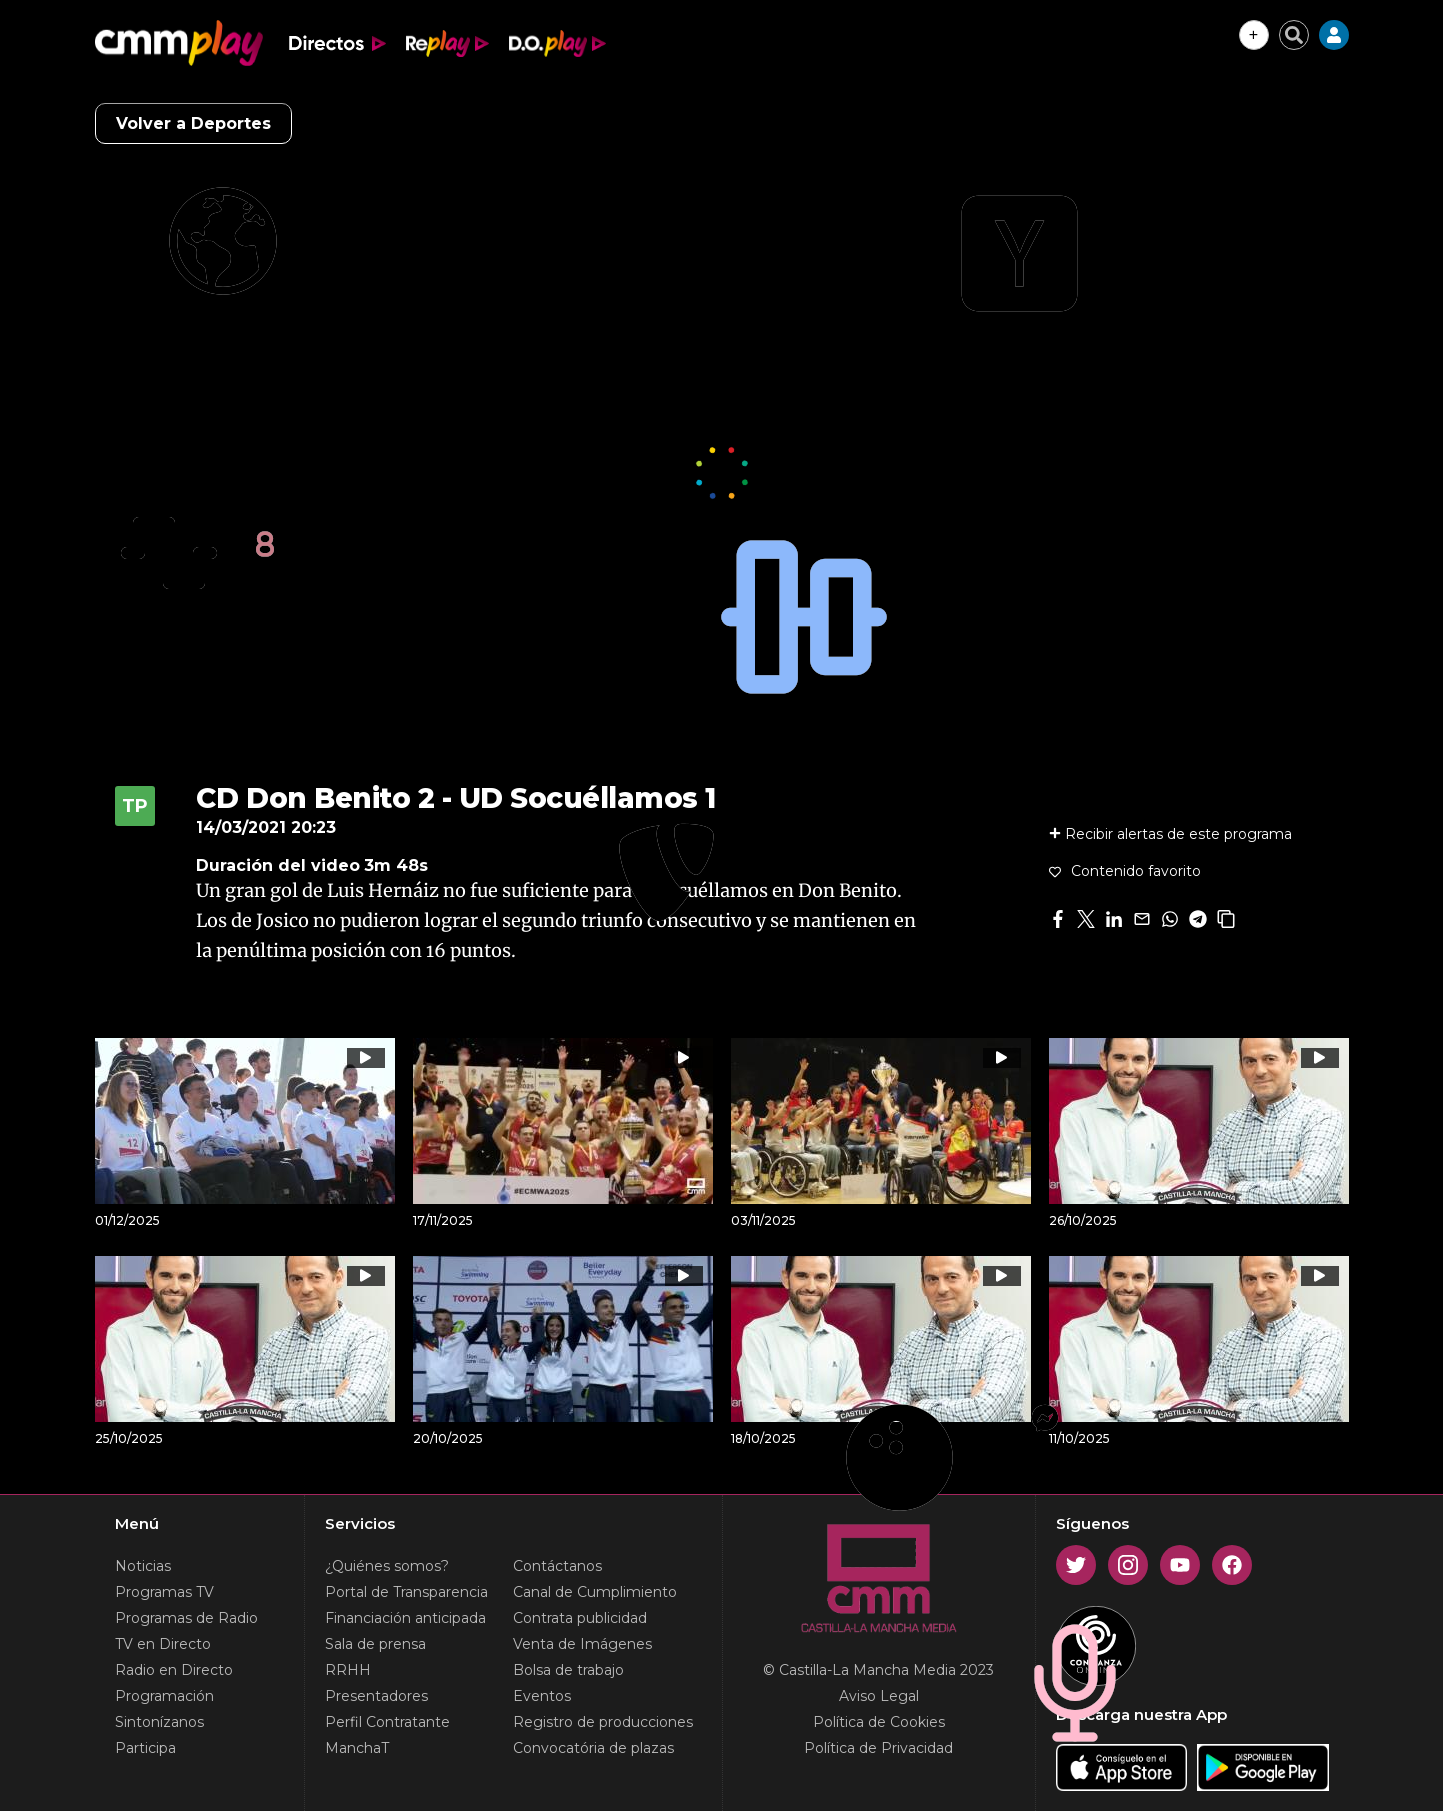  Describe the element at coordinates (1075, 1683) in the screenshot. I see `tap to start voice input` at that location.